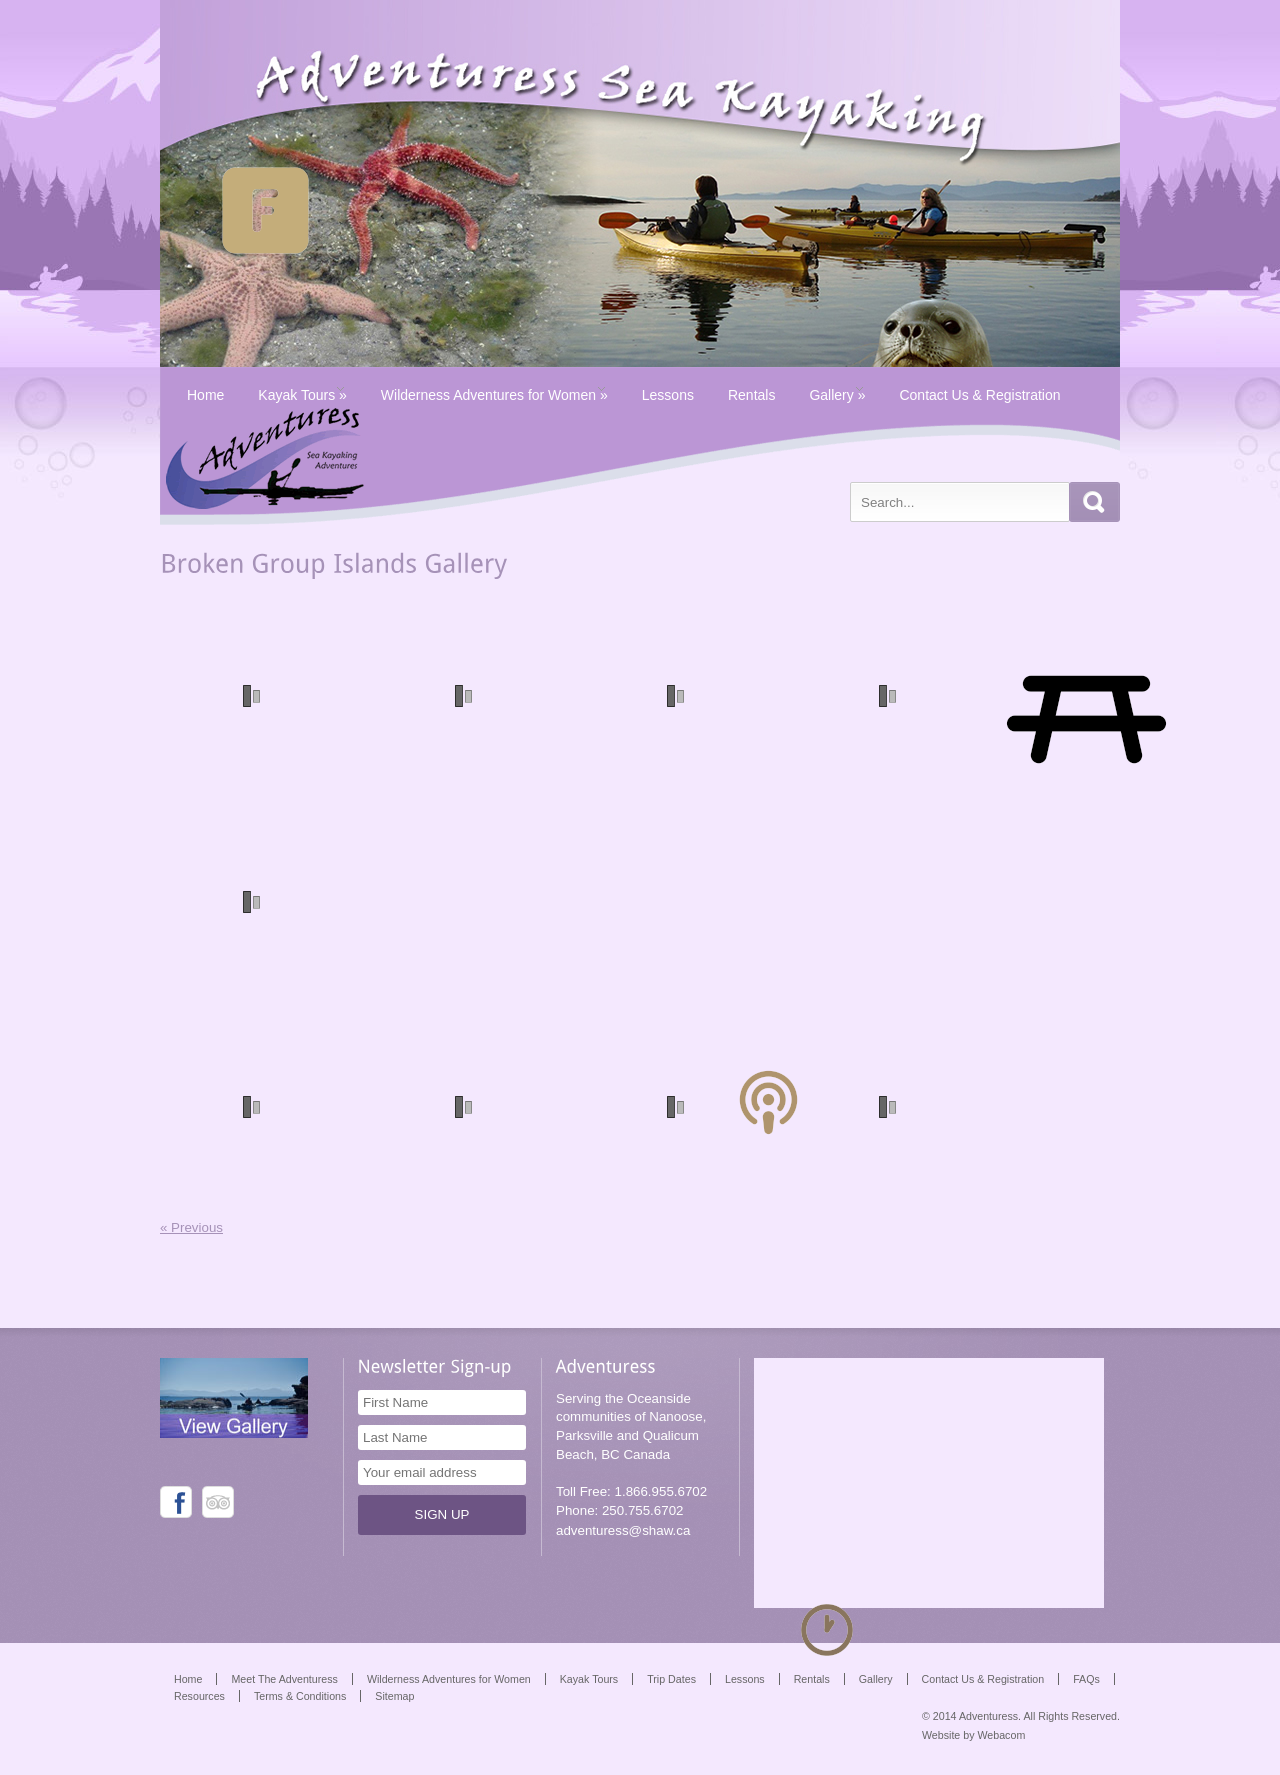 The width and height of the screenshot is (1280, 1775). I want to click on access podcast library, so click(768, 1102).